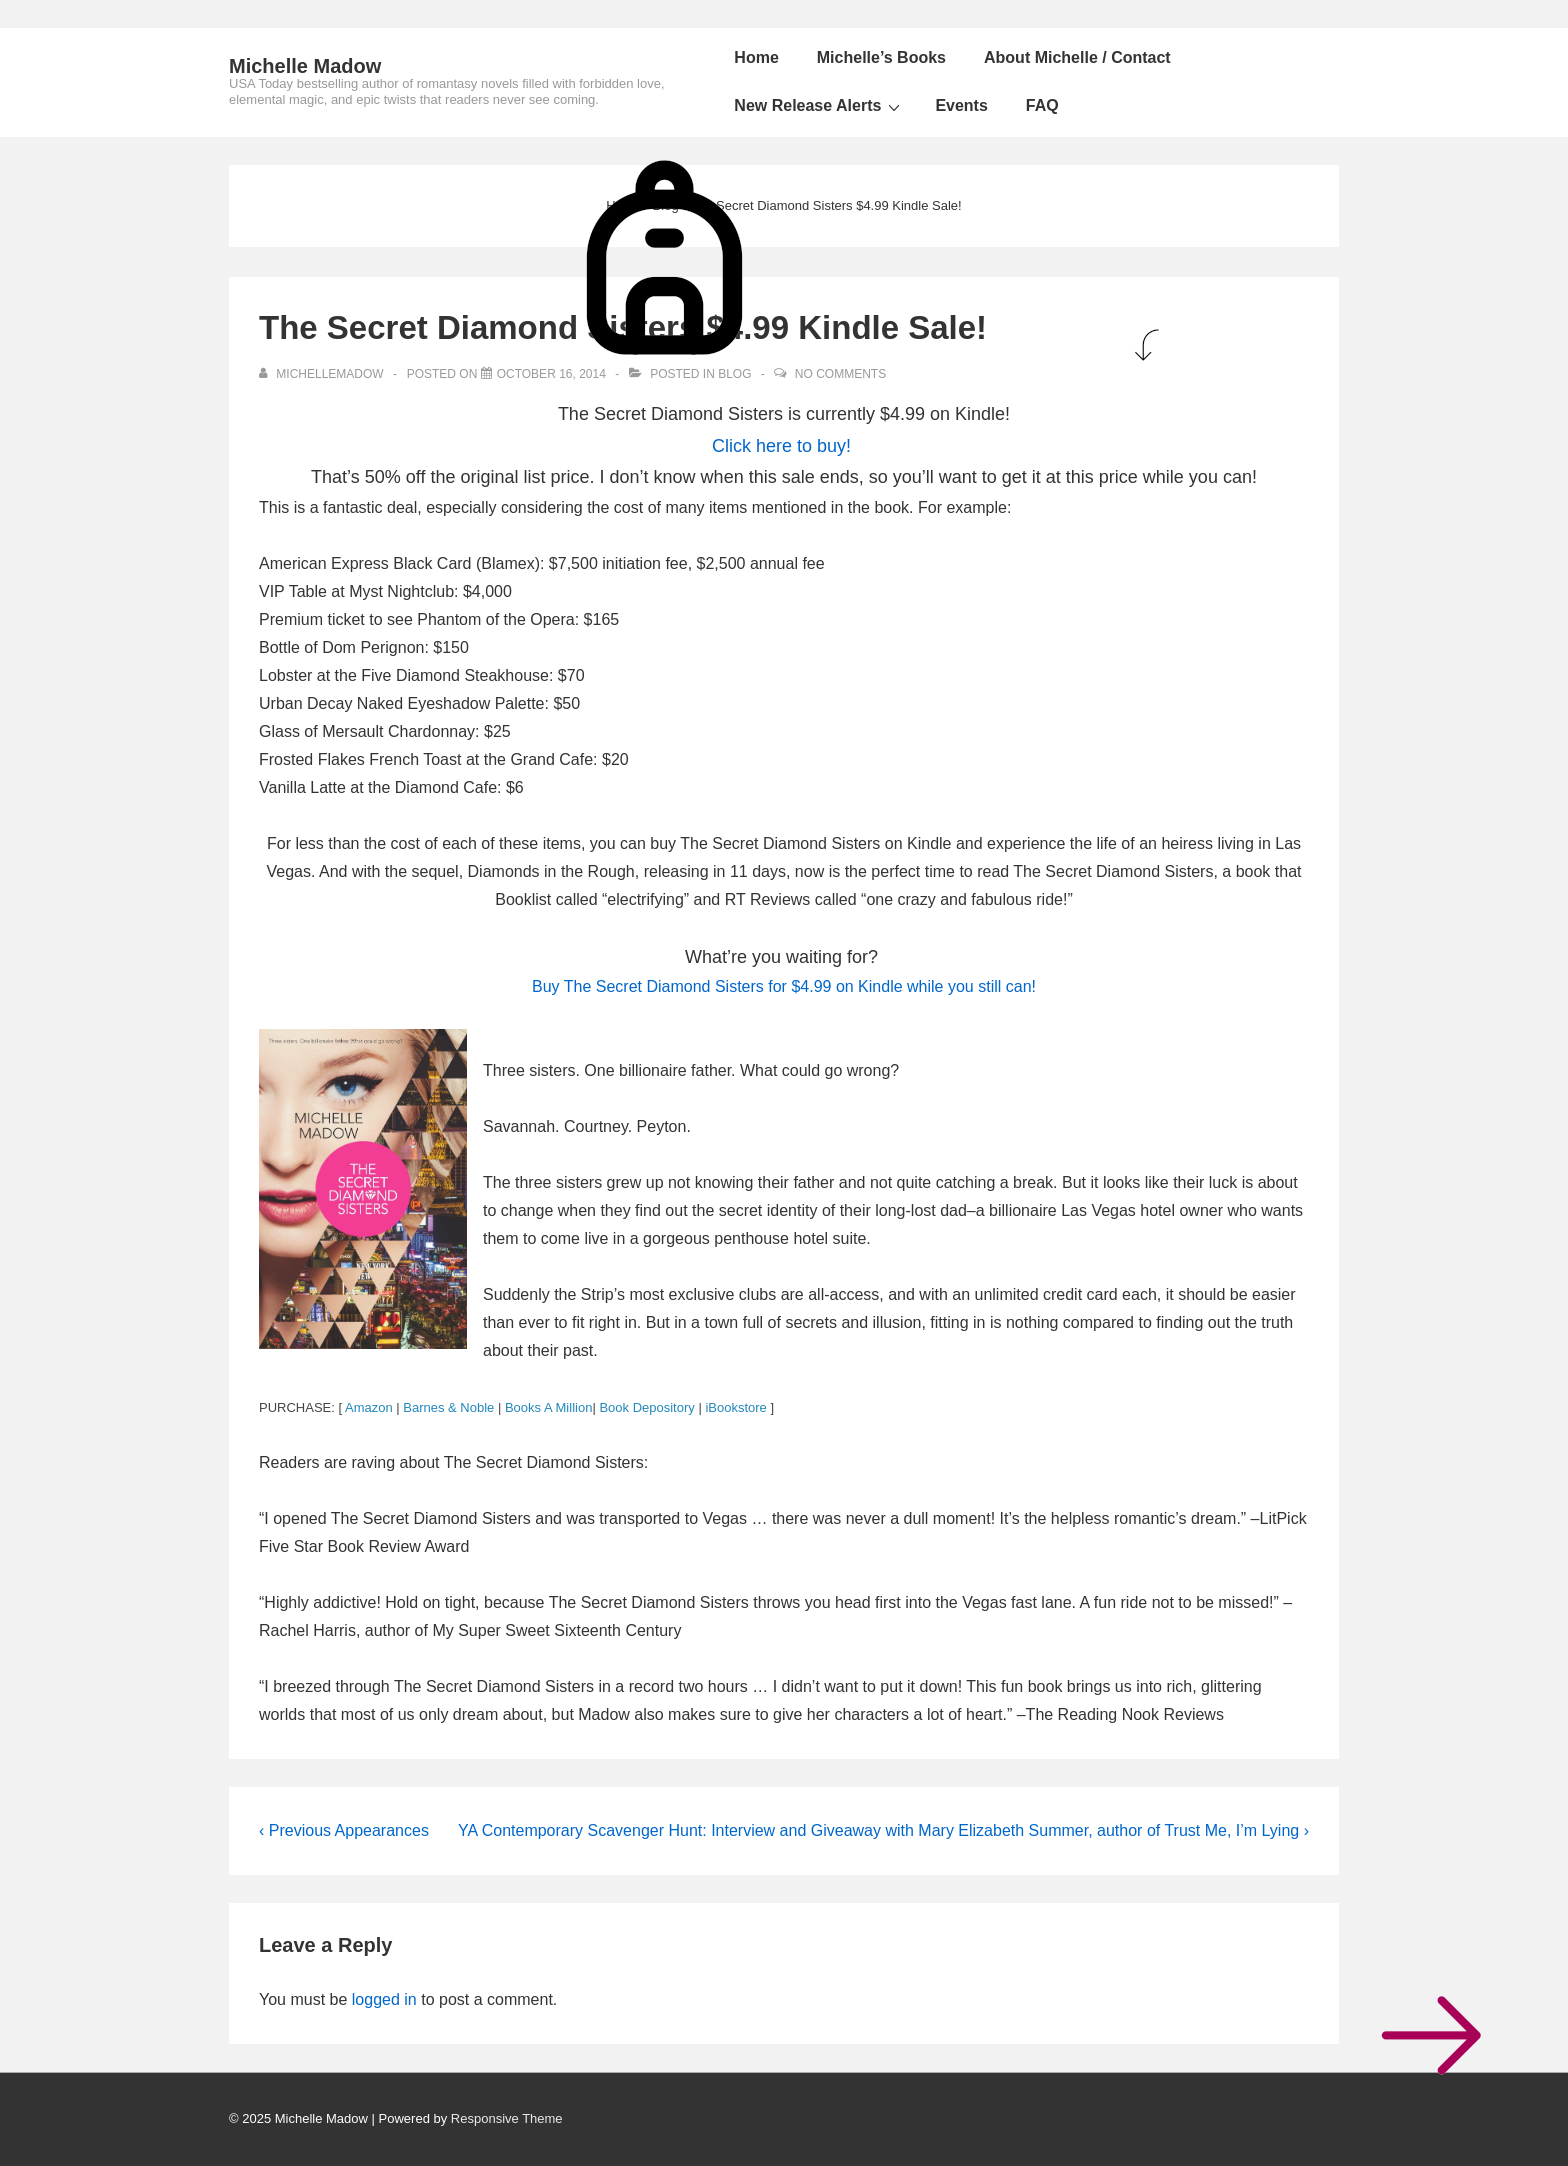  What do you see at coordinates (1147, 345) in the screenshot?
I see `go back and down in navigation` at bounding box center [1147, 345].